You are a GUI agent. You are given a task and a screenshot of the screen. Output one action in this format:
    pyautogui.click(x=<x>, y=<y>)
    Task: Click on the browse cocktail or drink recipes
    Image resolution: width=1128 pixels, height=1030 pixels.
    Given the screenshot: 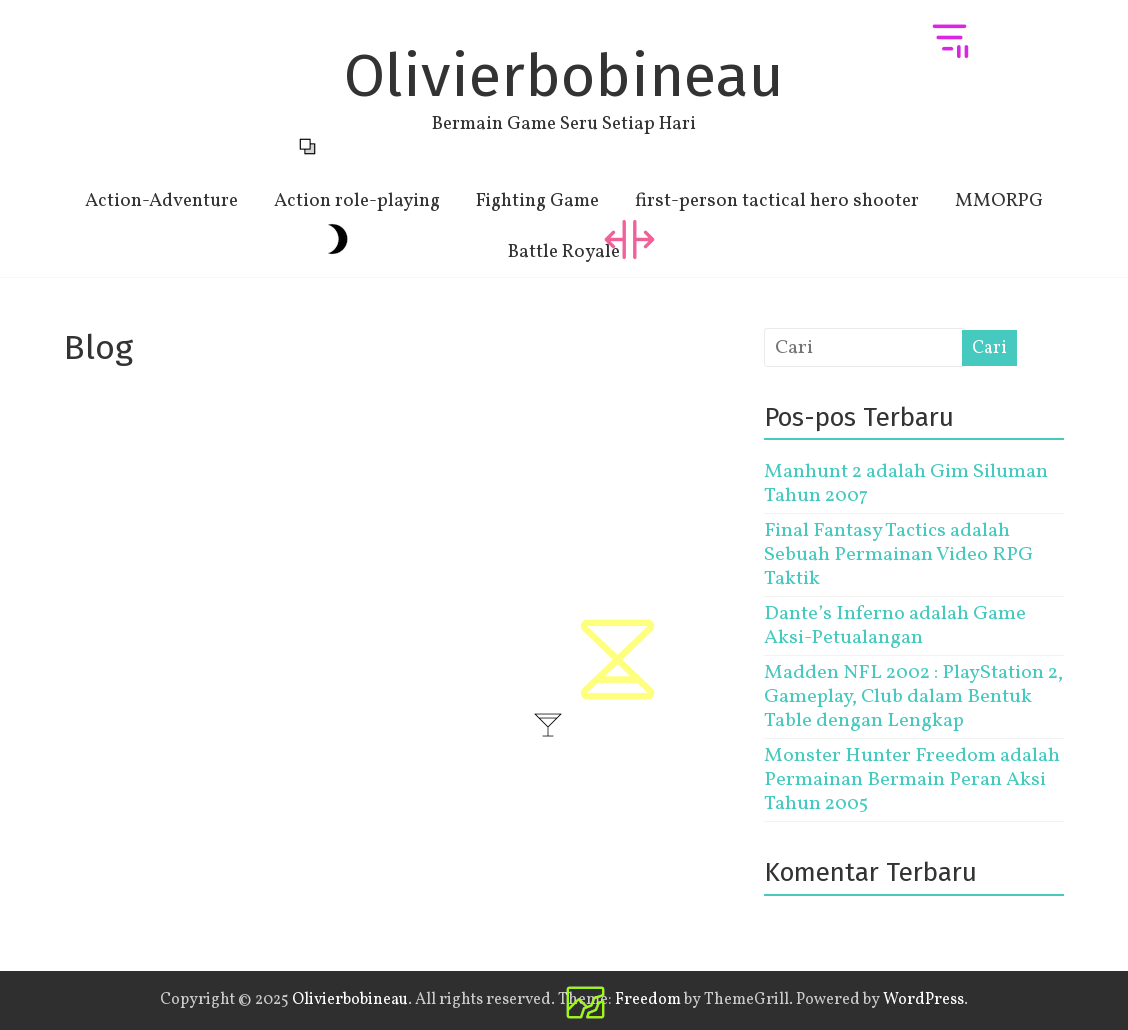 What is the action you would take?
    pyautogui.click(x=548, y=725)
    